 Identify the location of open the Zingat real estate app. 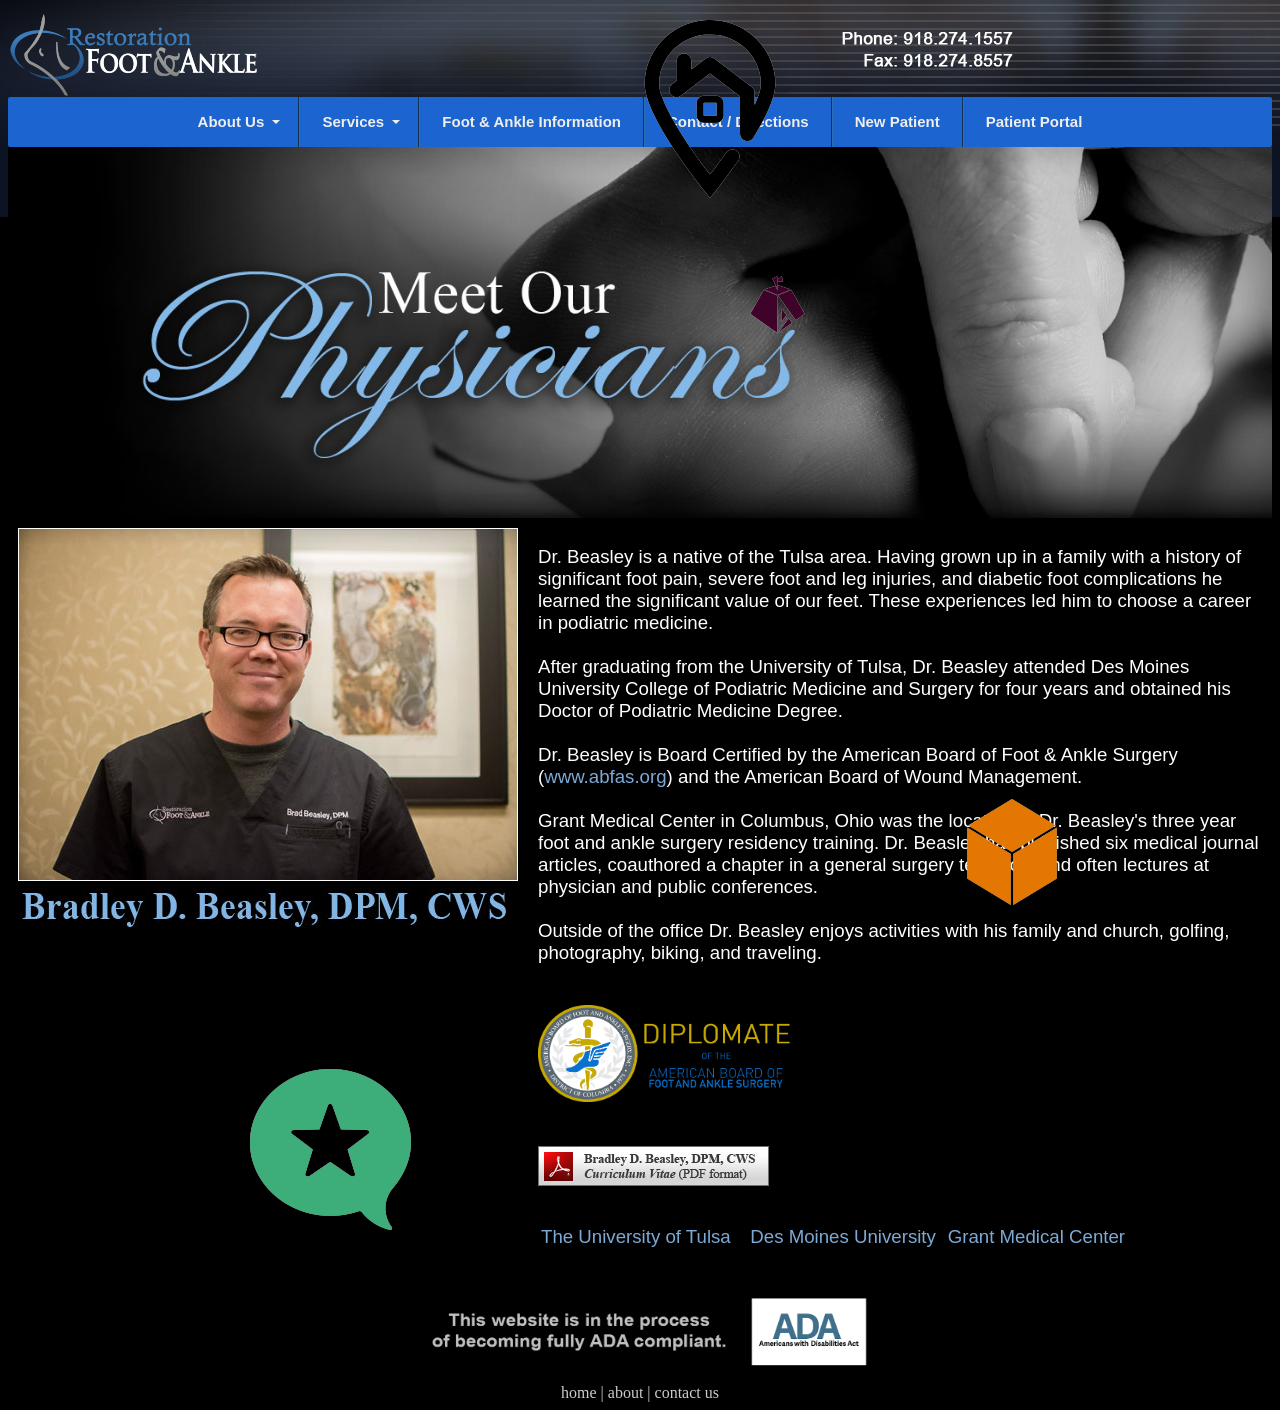
(710, 109).